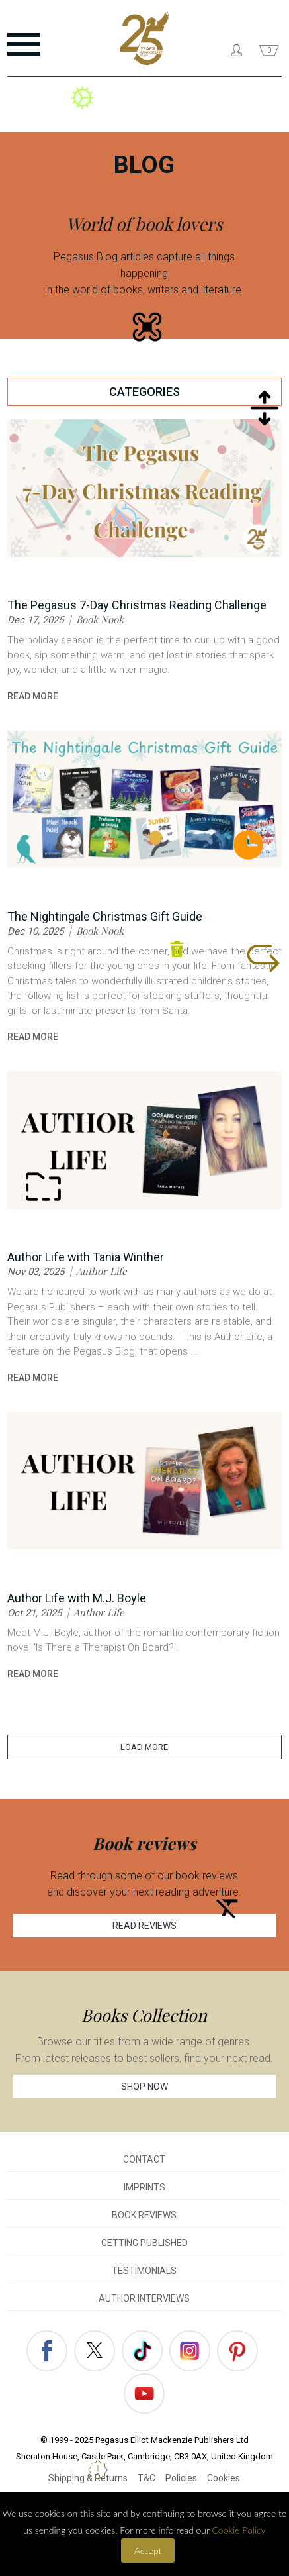 The height and width of the screenshot is (2576, 289). What do you see at coordinates (263, 957) in the screenshot?
I see `redo last action` at bounding box center [263, 957].